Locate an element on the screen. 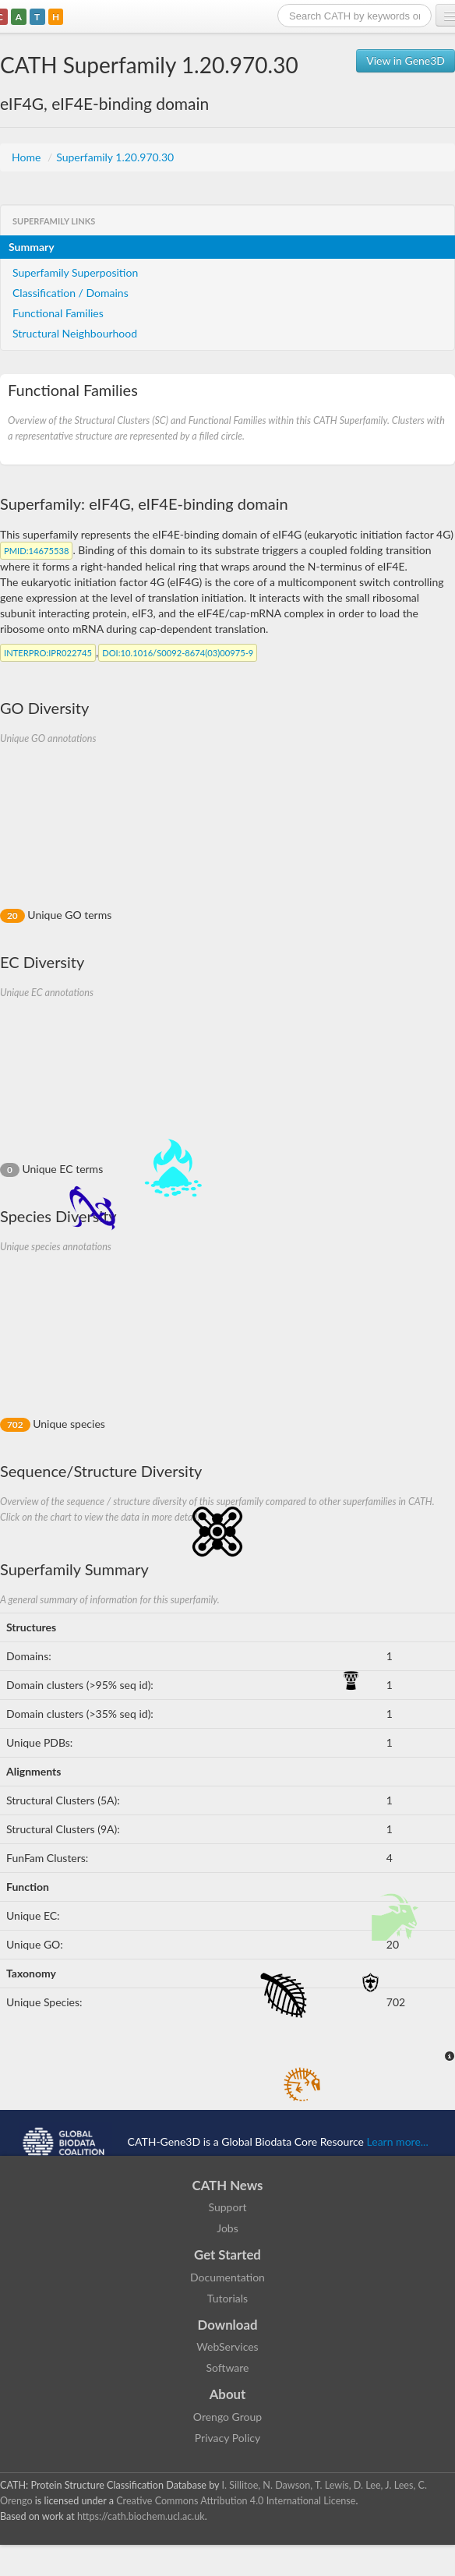 The width and height of the screenshot is (455, 2576). indicates spicy or hot food option is located at coordinates (174, 1168).